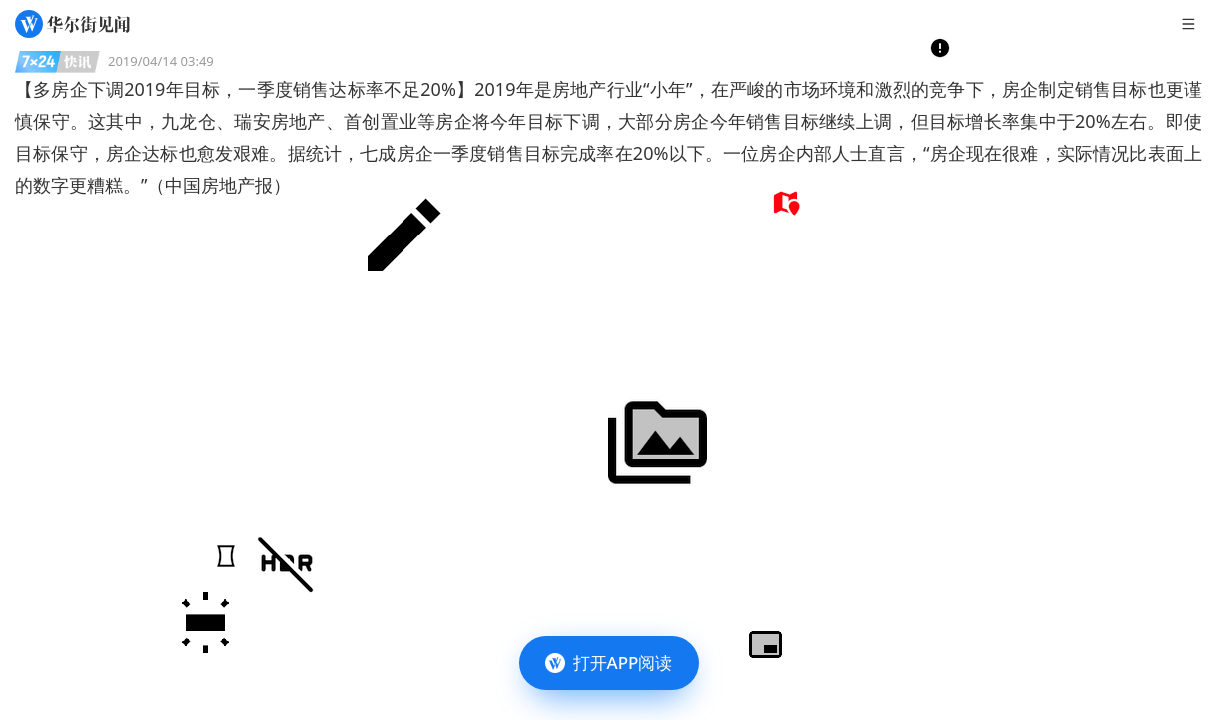  I want to click on indicates an error or problem has occurred, so click(940, 48).